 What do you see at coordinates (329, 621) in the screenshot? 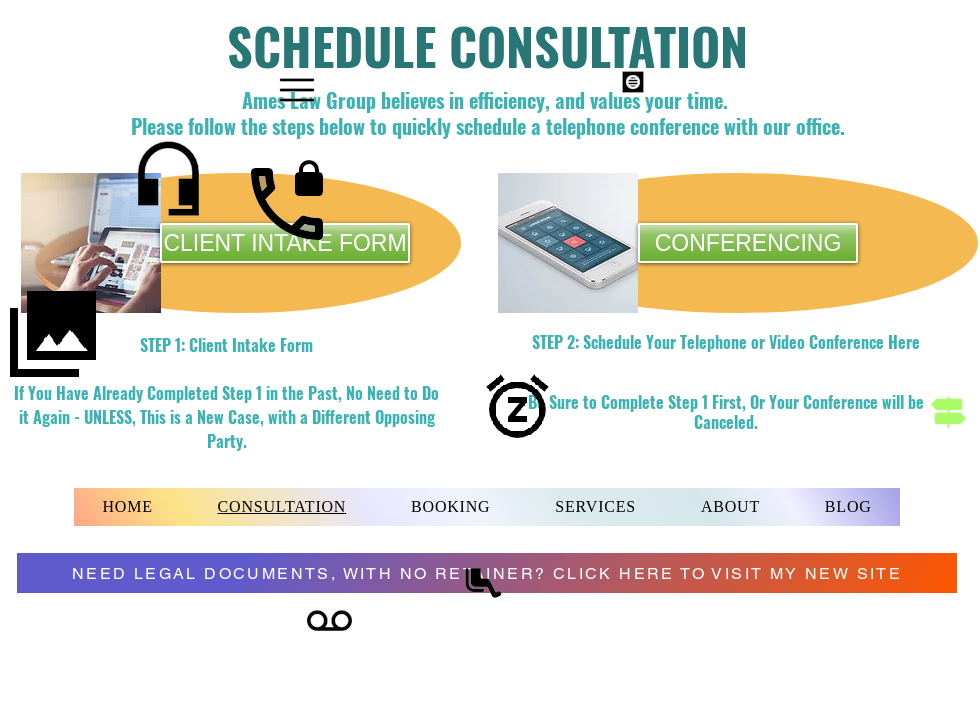
I see `access voicemail messages` at bounding box center [329, 621].